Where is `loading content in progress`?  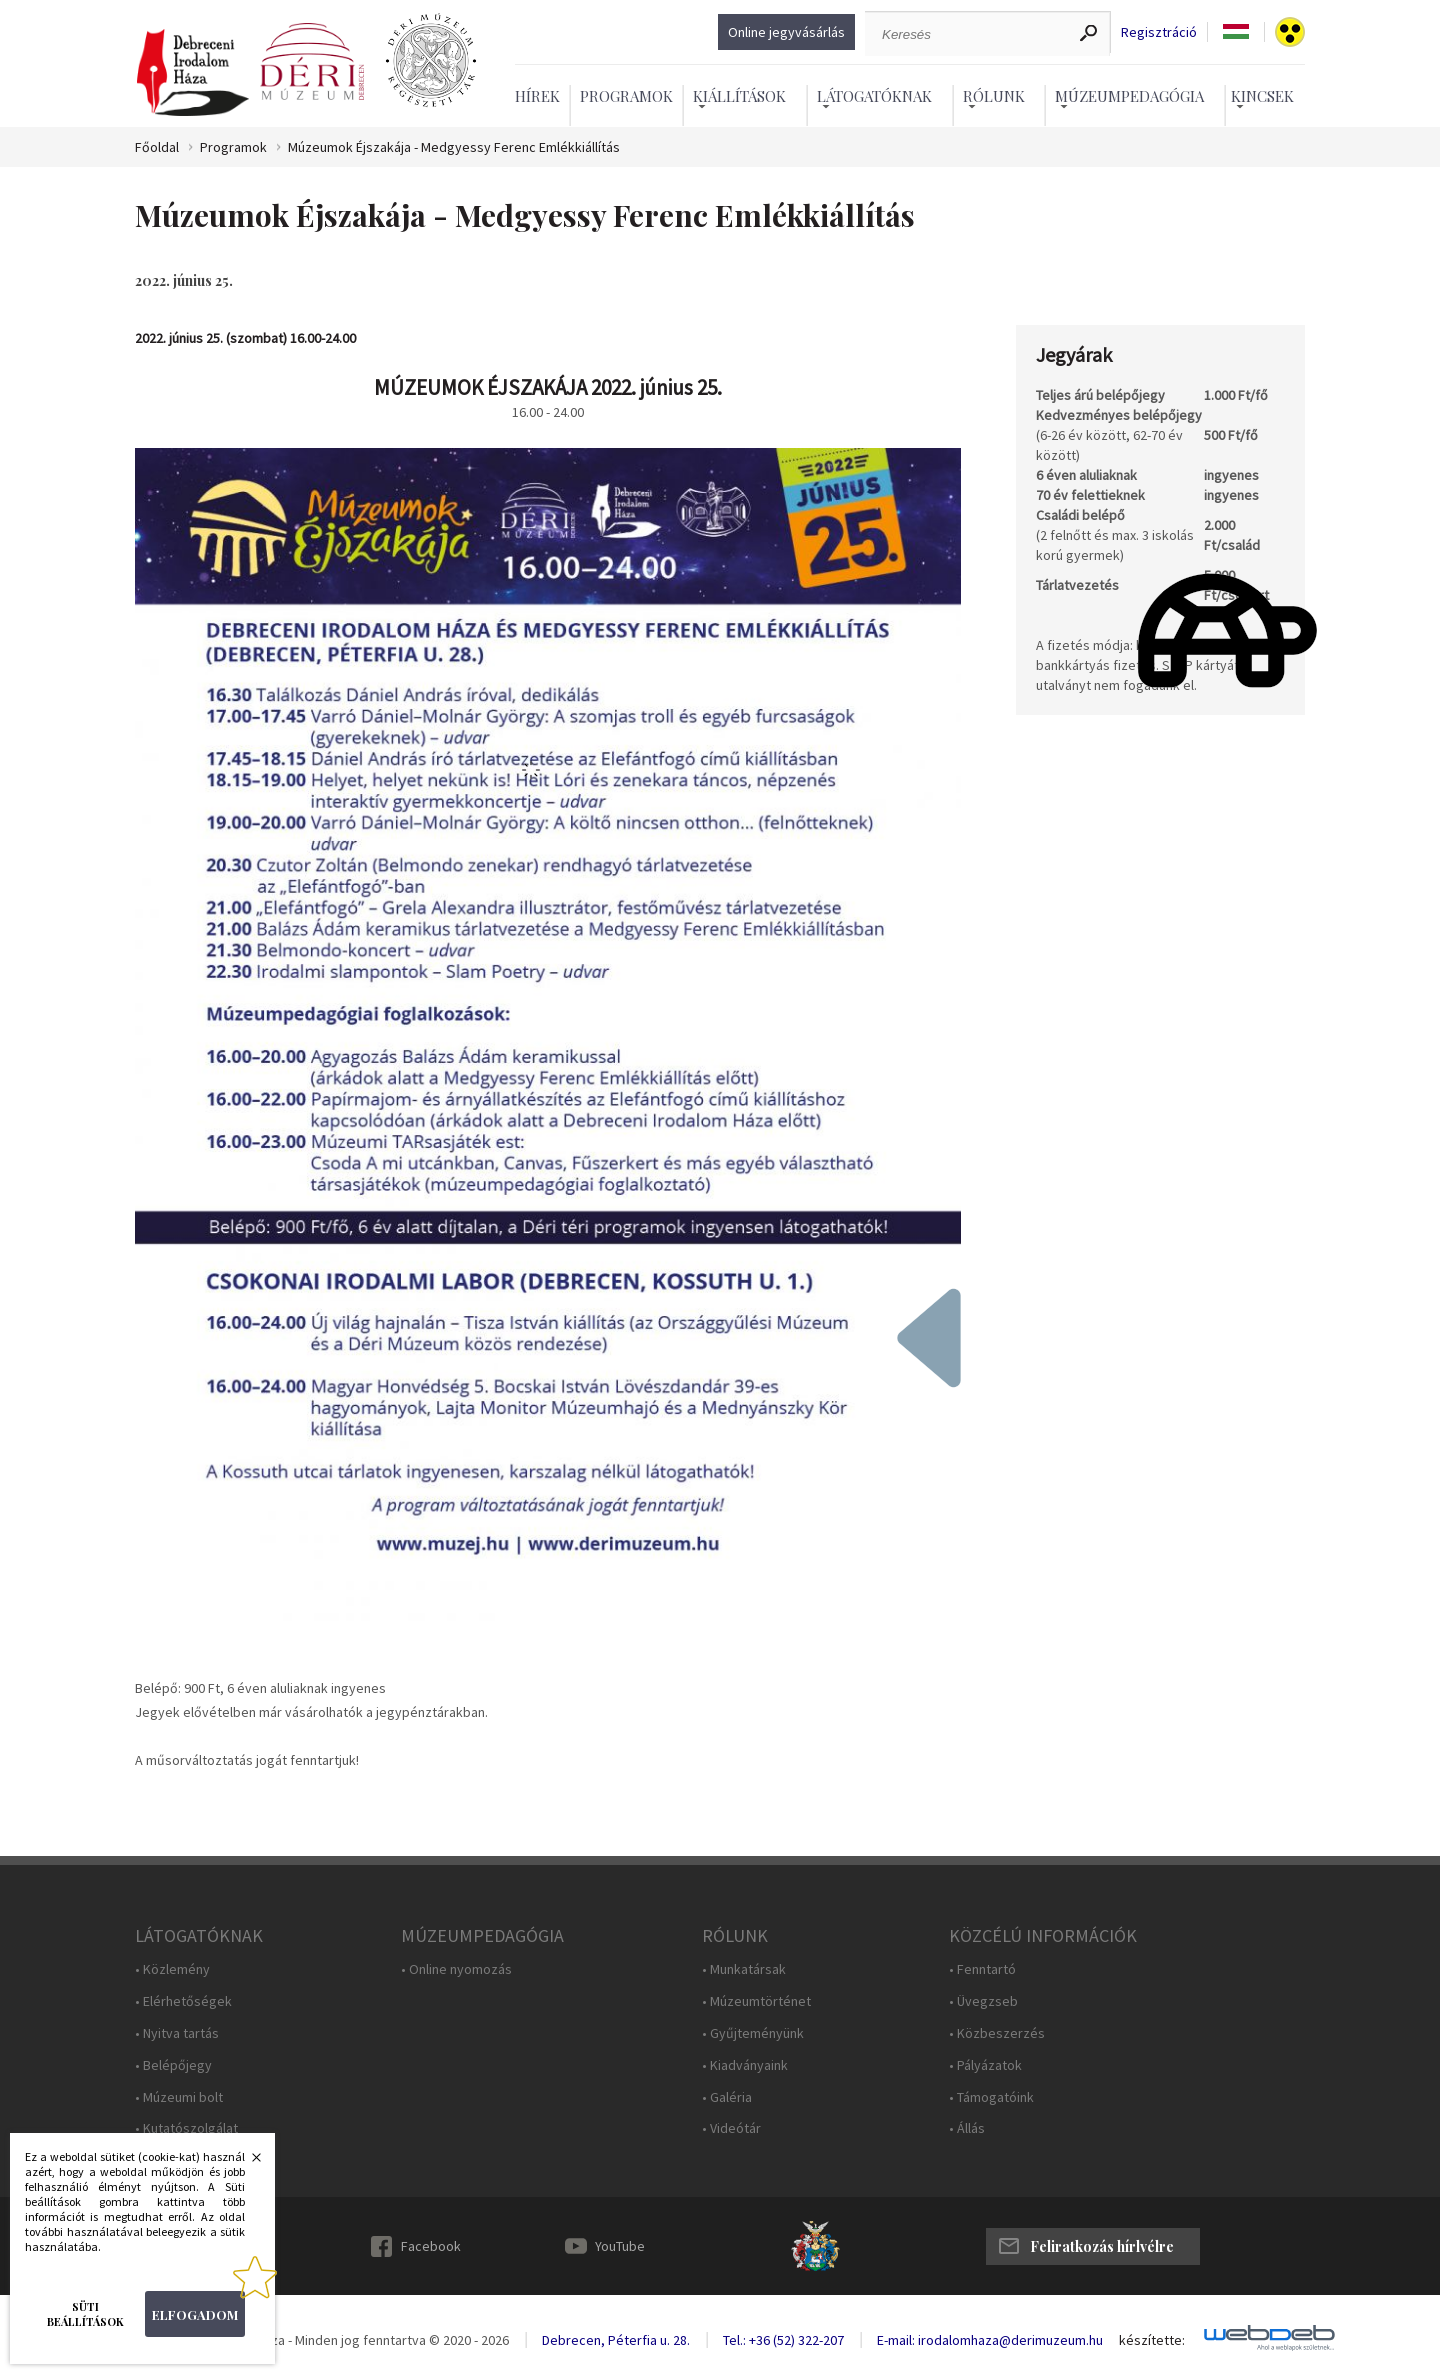
loading content in progress is located at coordinates (531, 770).